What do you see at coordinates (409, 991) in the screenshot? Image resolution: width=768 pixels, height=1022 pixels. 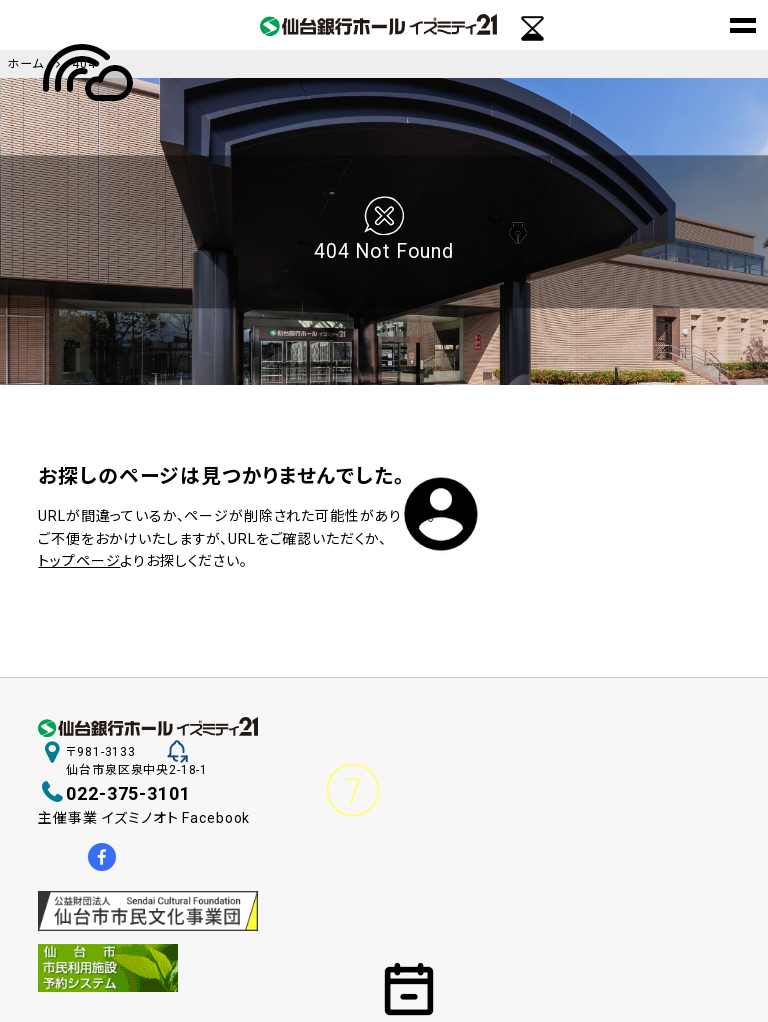 I see `remove an event from calendar` at bounding box center [409, 991].